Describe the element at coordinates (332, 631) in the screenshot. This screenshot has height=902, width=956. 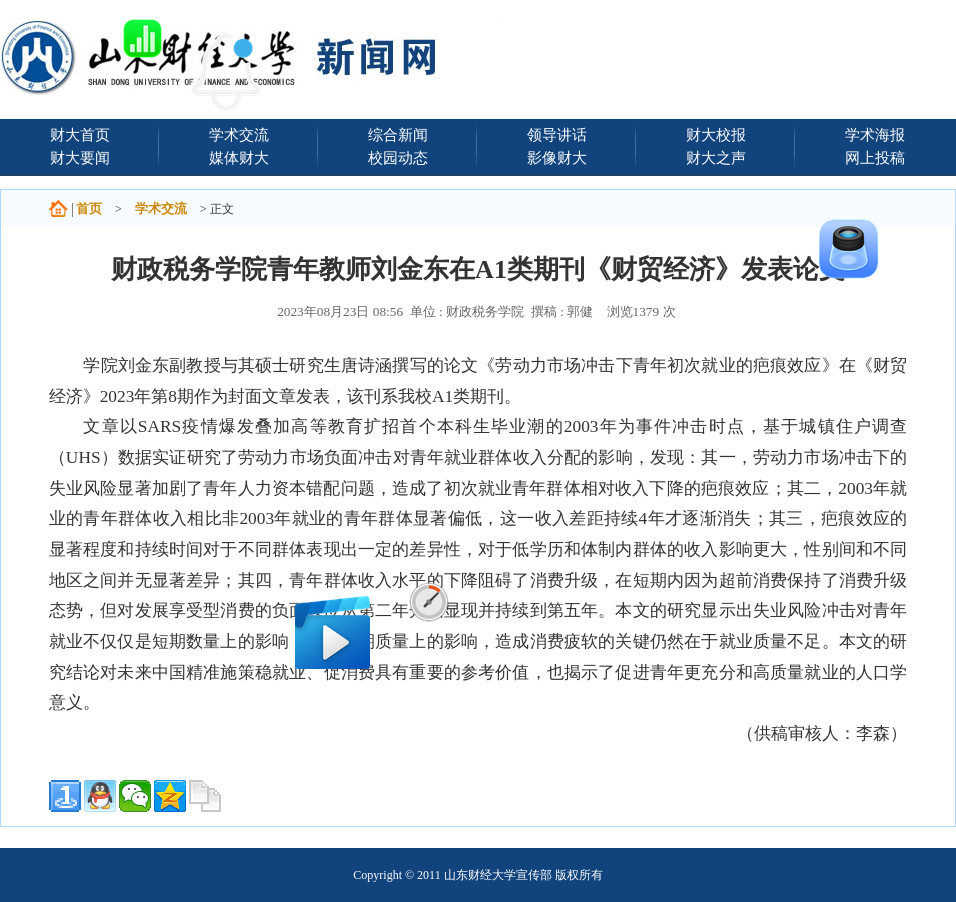
I see `open the movies app` at that location.